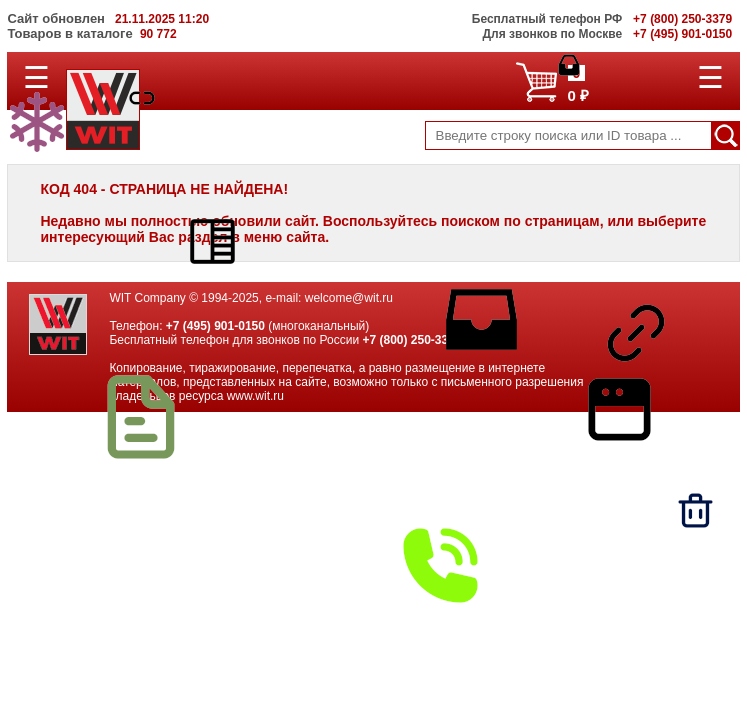 This screenshot has width=747, height=720. I want to click on remove or break a link connection, so click(142, 98).